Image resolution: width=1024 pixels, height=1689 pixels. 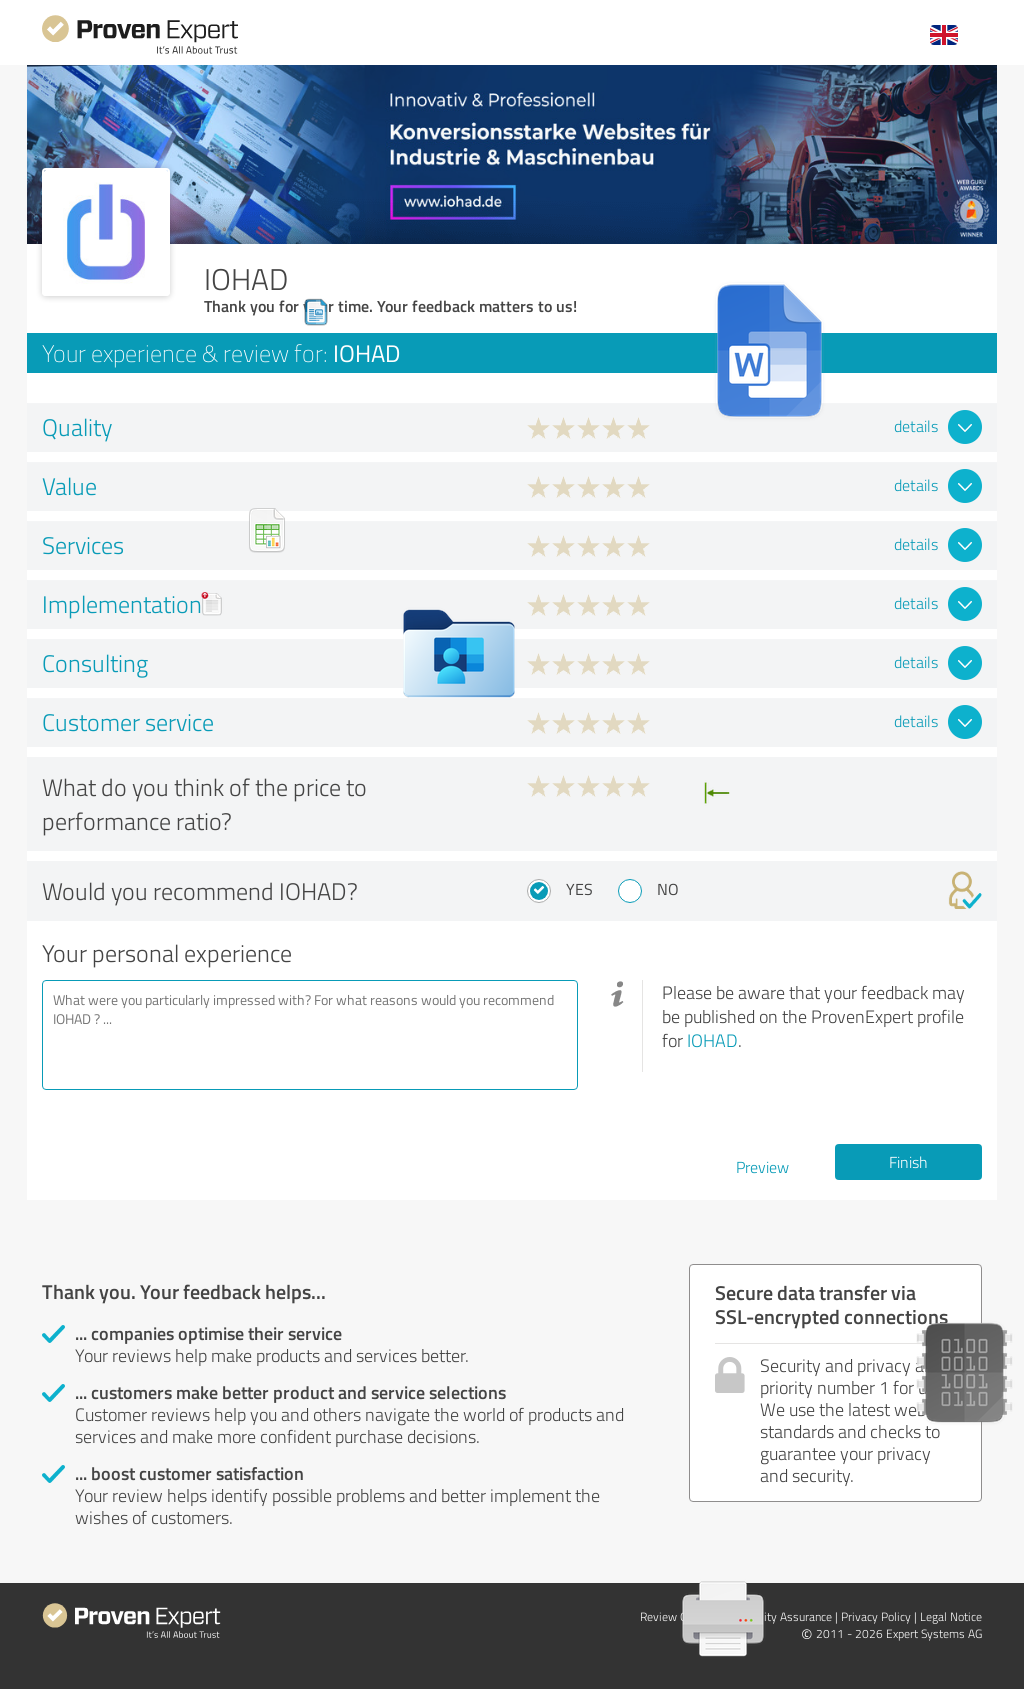 I want to click on microsoft word document file, so click(x=769, y=350).